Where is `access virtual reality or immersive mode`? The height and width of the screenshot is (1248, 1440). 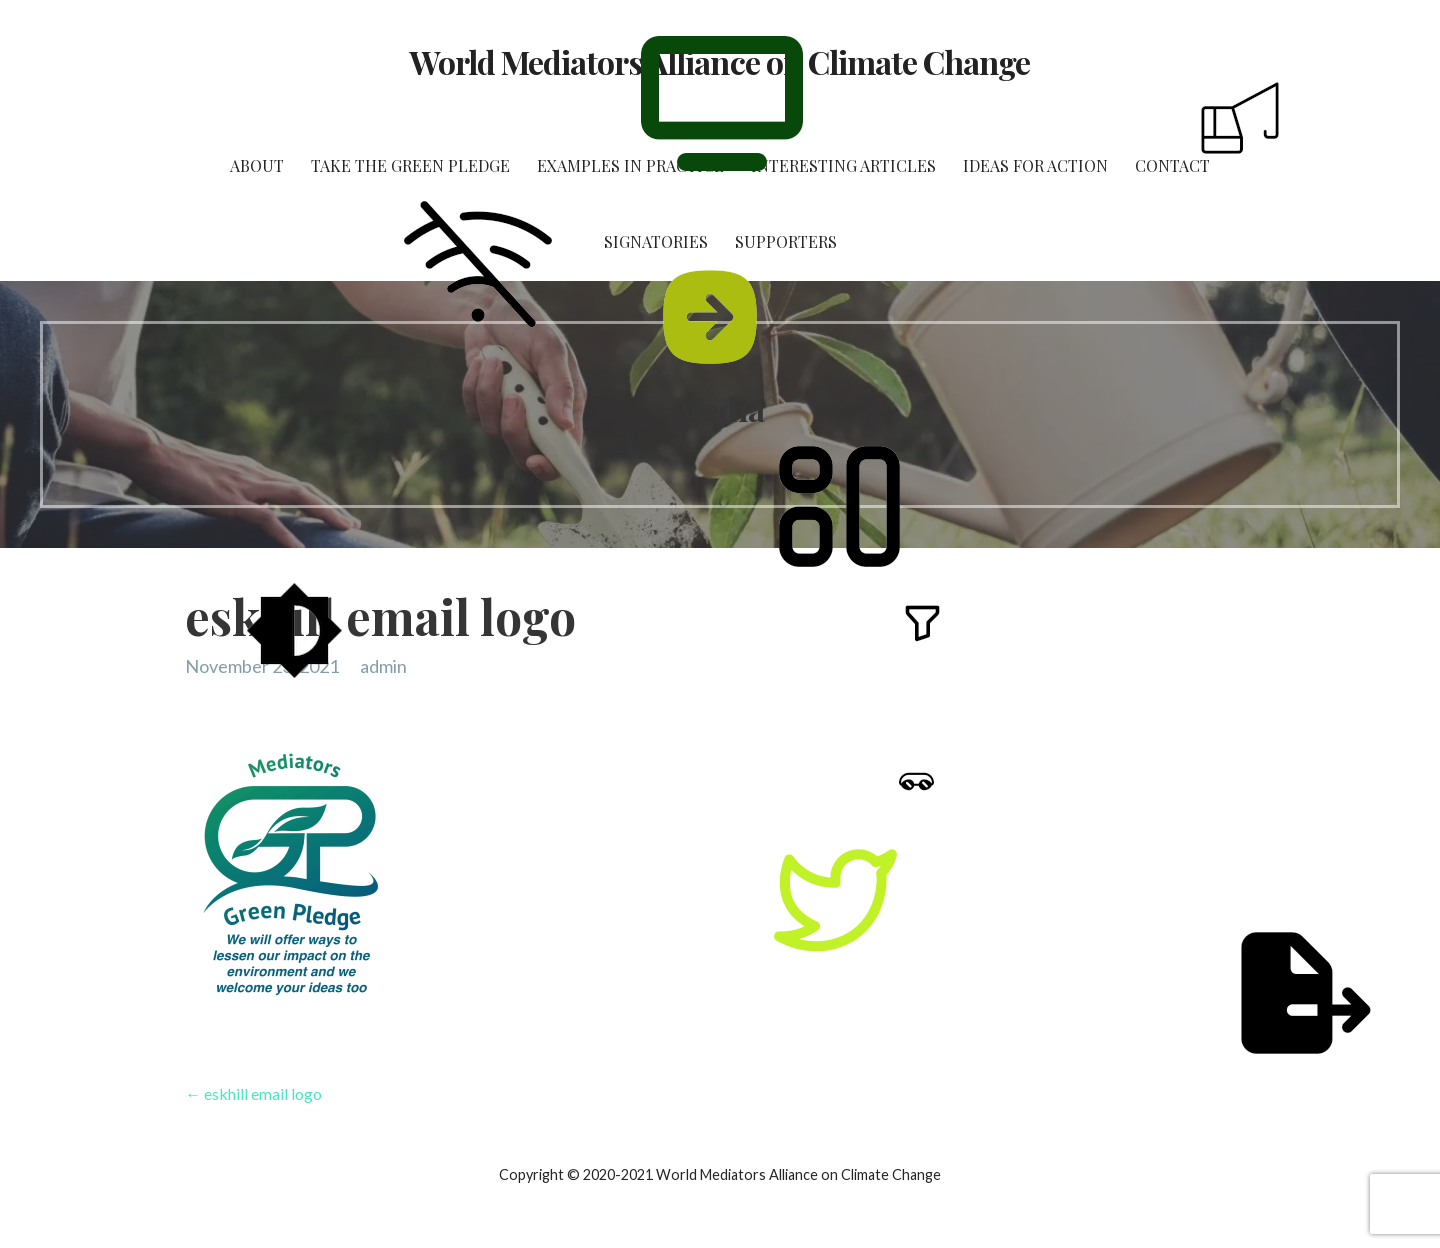
access virtual reality or immersive mode is located at coordinates (916, 781).